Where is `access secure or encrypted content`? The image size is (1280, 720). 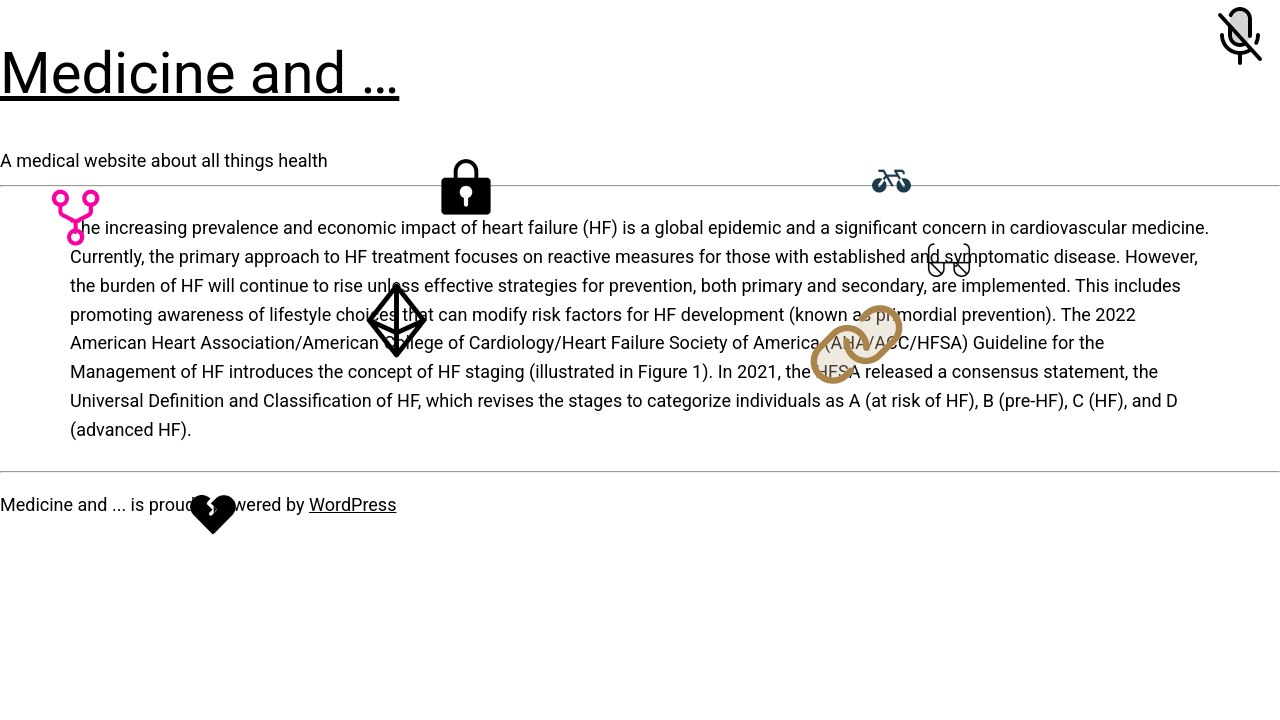 access secure or encrypted content is located at coordinates (466, 190).